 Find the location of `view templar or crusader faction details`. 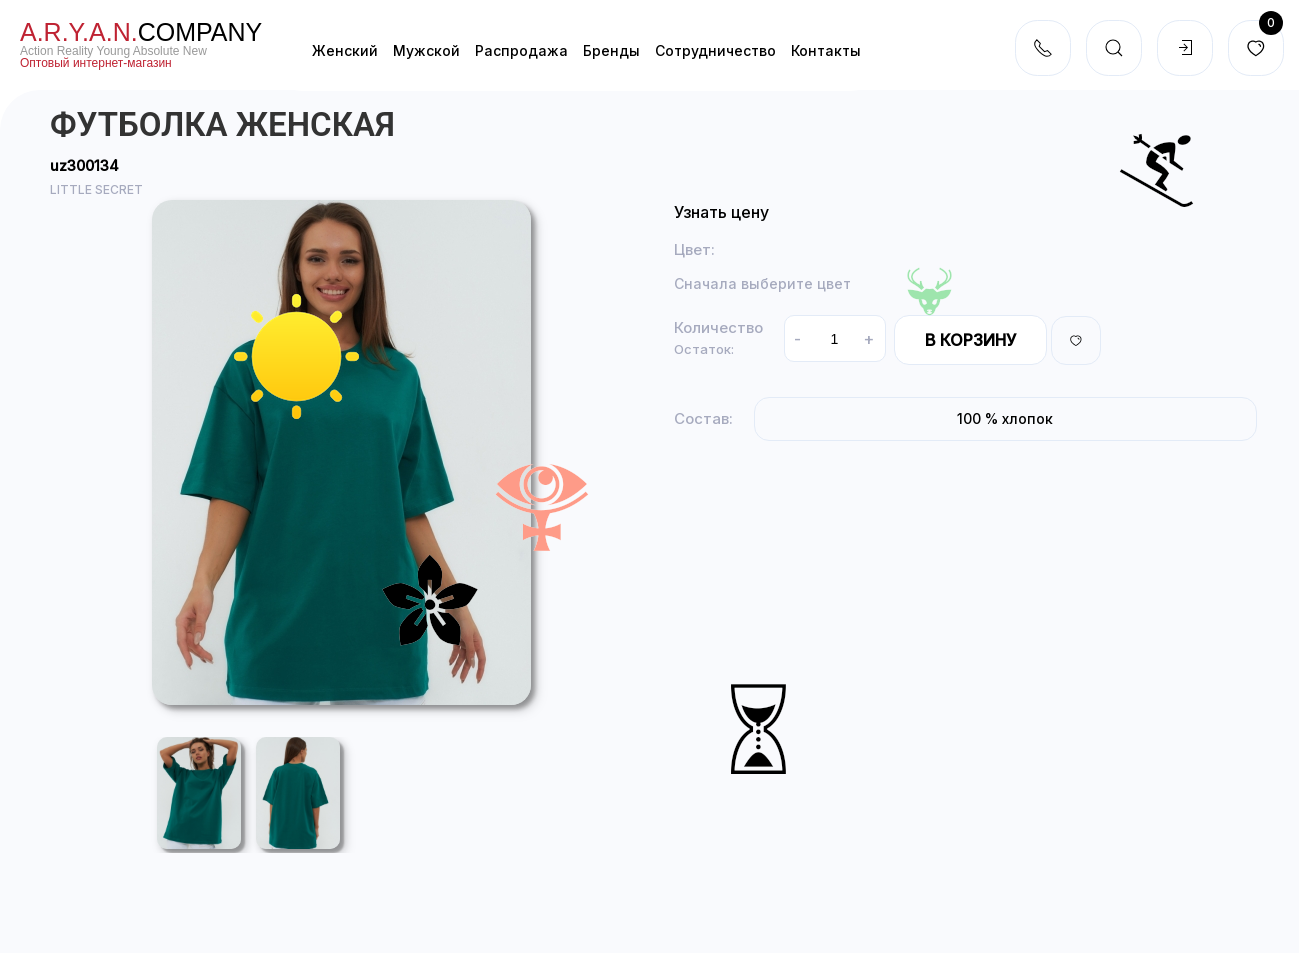

view templar or crusader faction details is located at coordinates (543, 504).